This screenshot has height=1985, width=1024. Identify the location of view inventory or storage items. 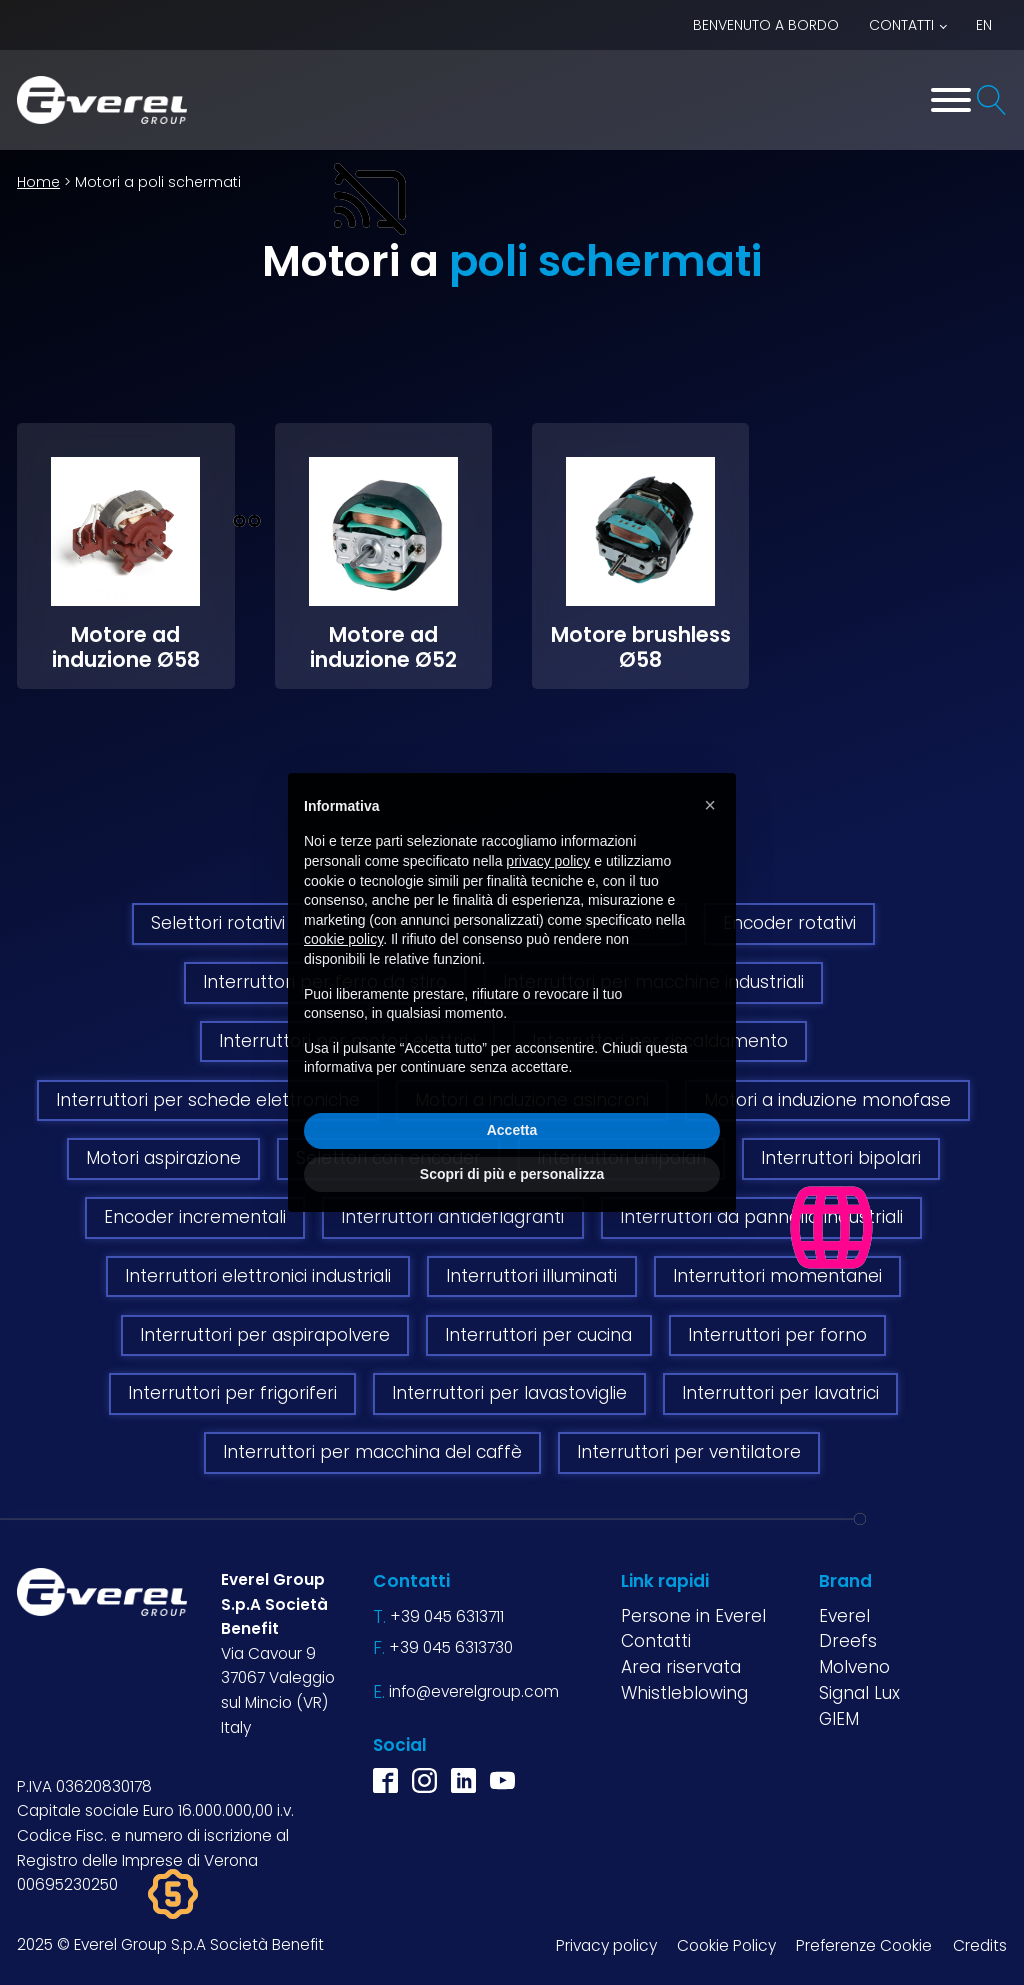
(831, 1227).